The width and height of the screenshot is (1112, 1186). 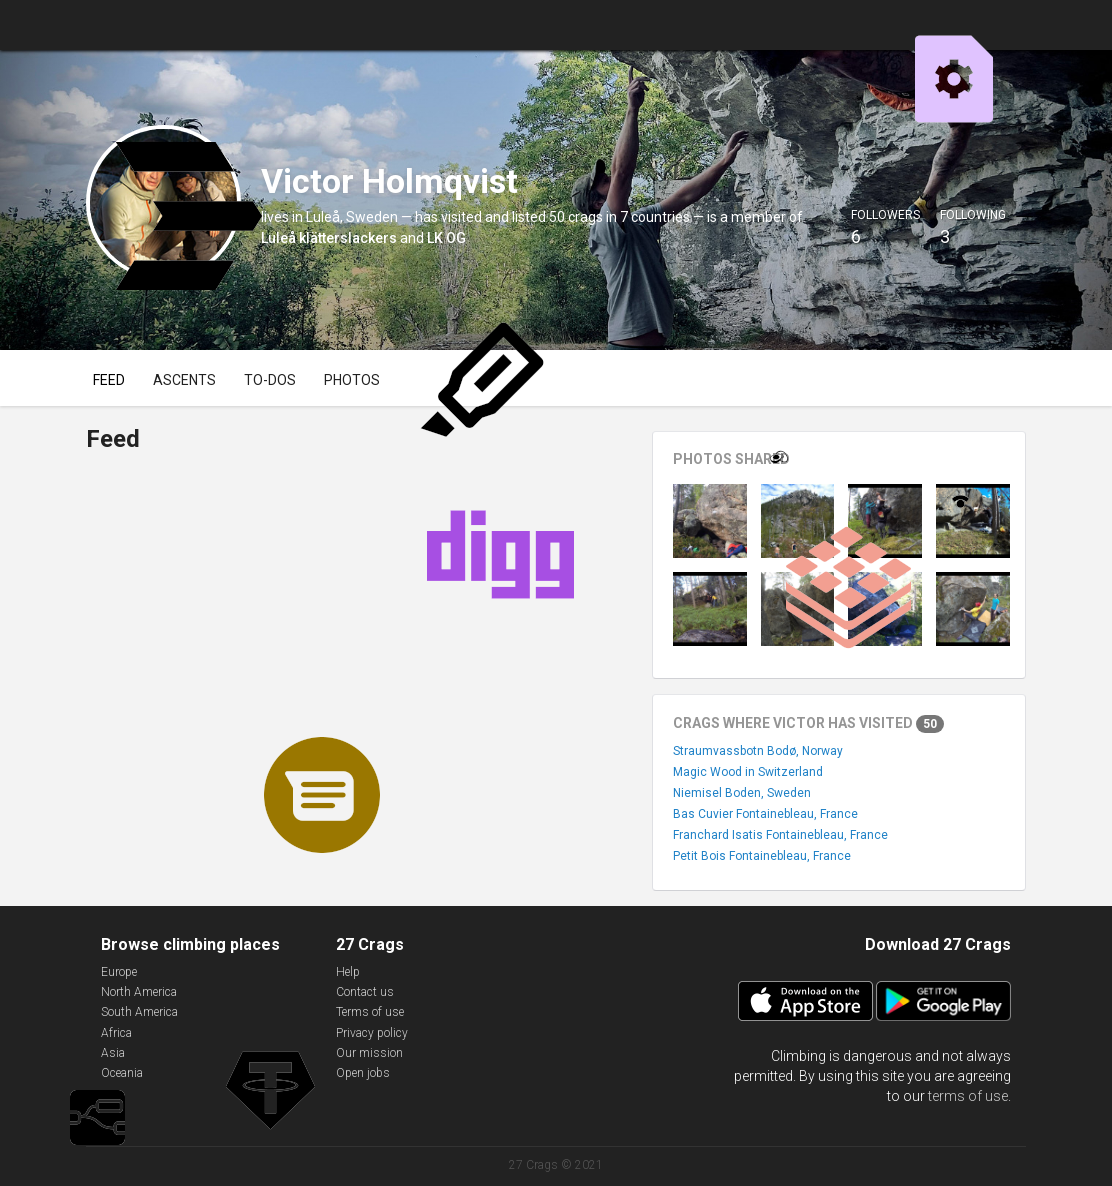 I want to click on access file settings or preferences, so click(x=954, y=79).